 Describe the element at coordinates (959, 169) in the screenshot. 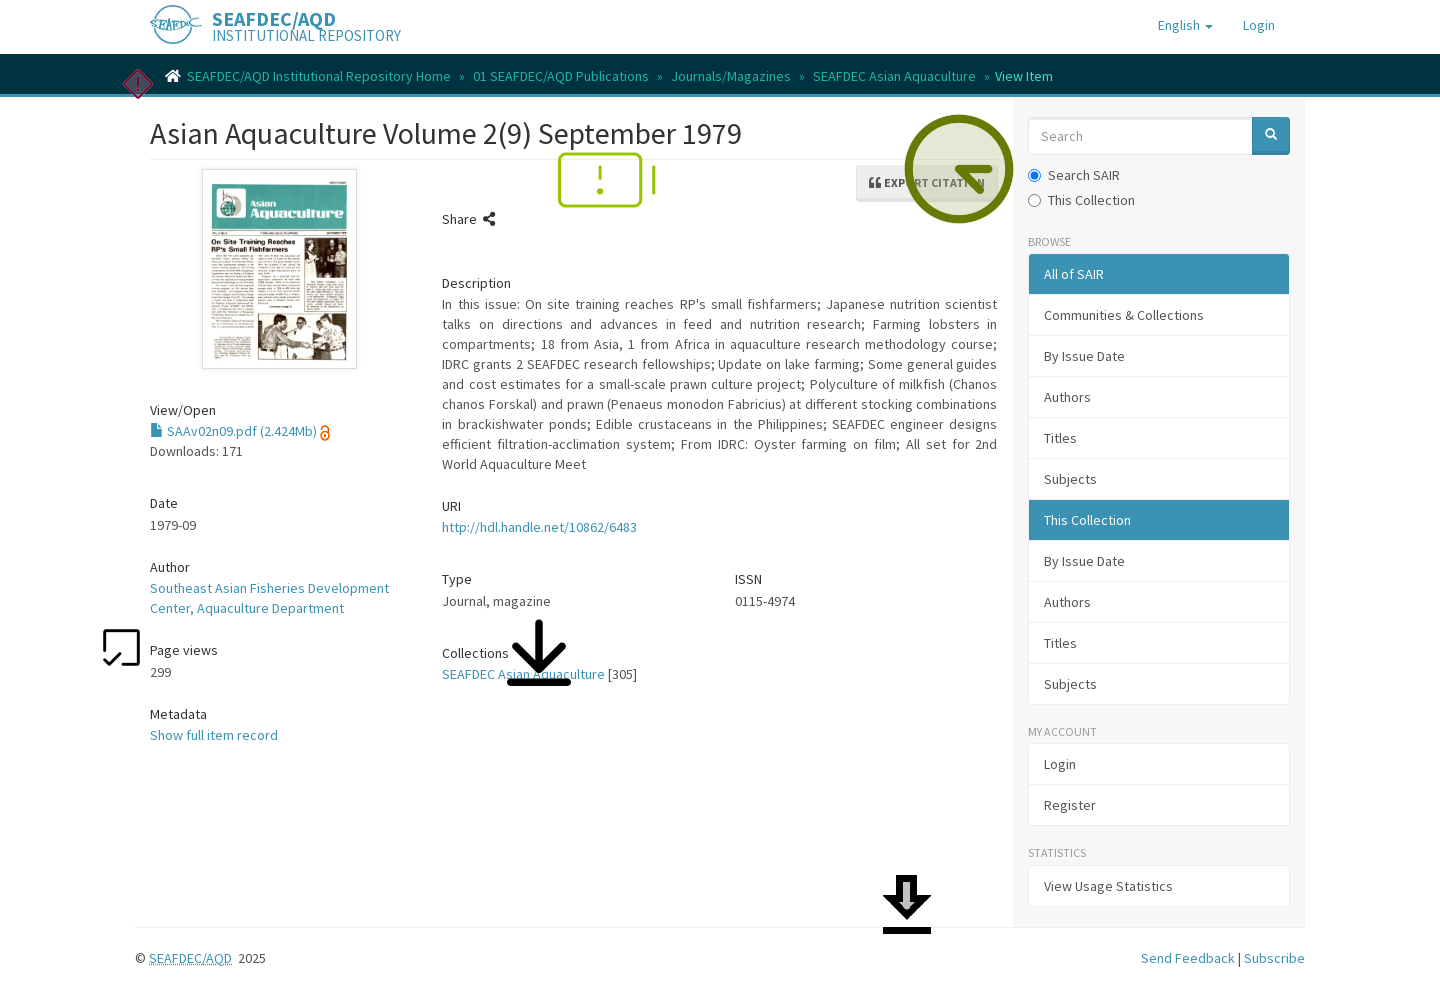

I see `indicates afternoon time or schedule` at that location.